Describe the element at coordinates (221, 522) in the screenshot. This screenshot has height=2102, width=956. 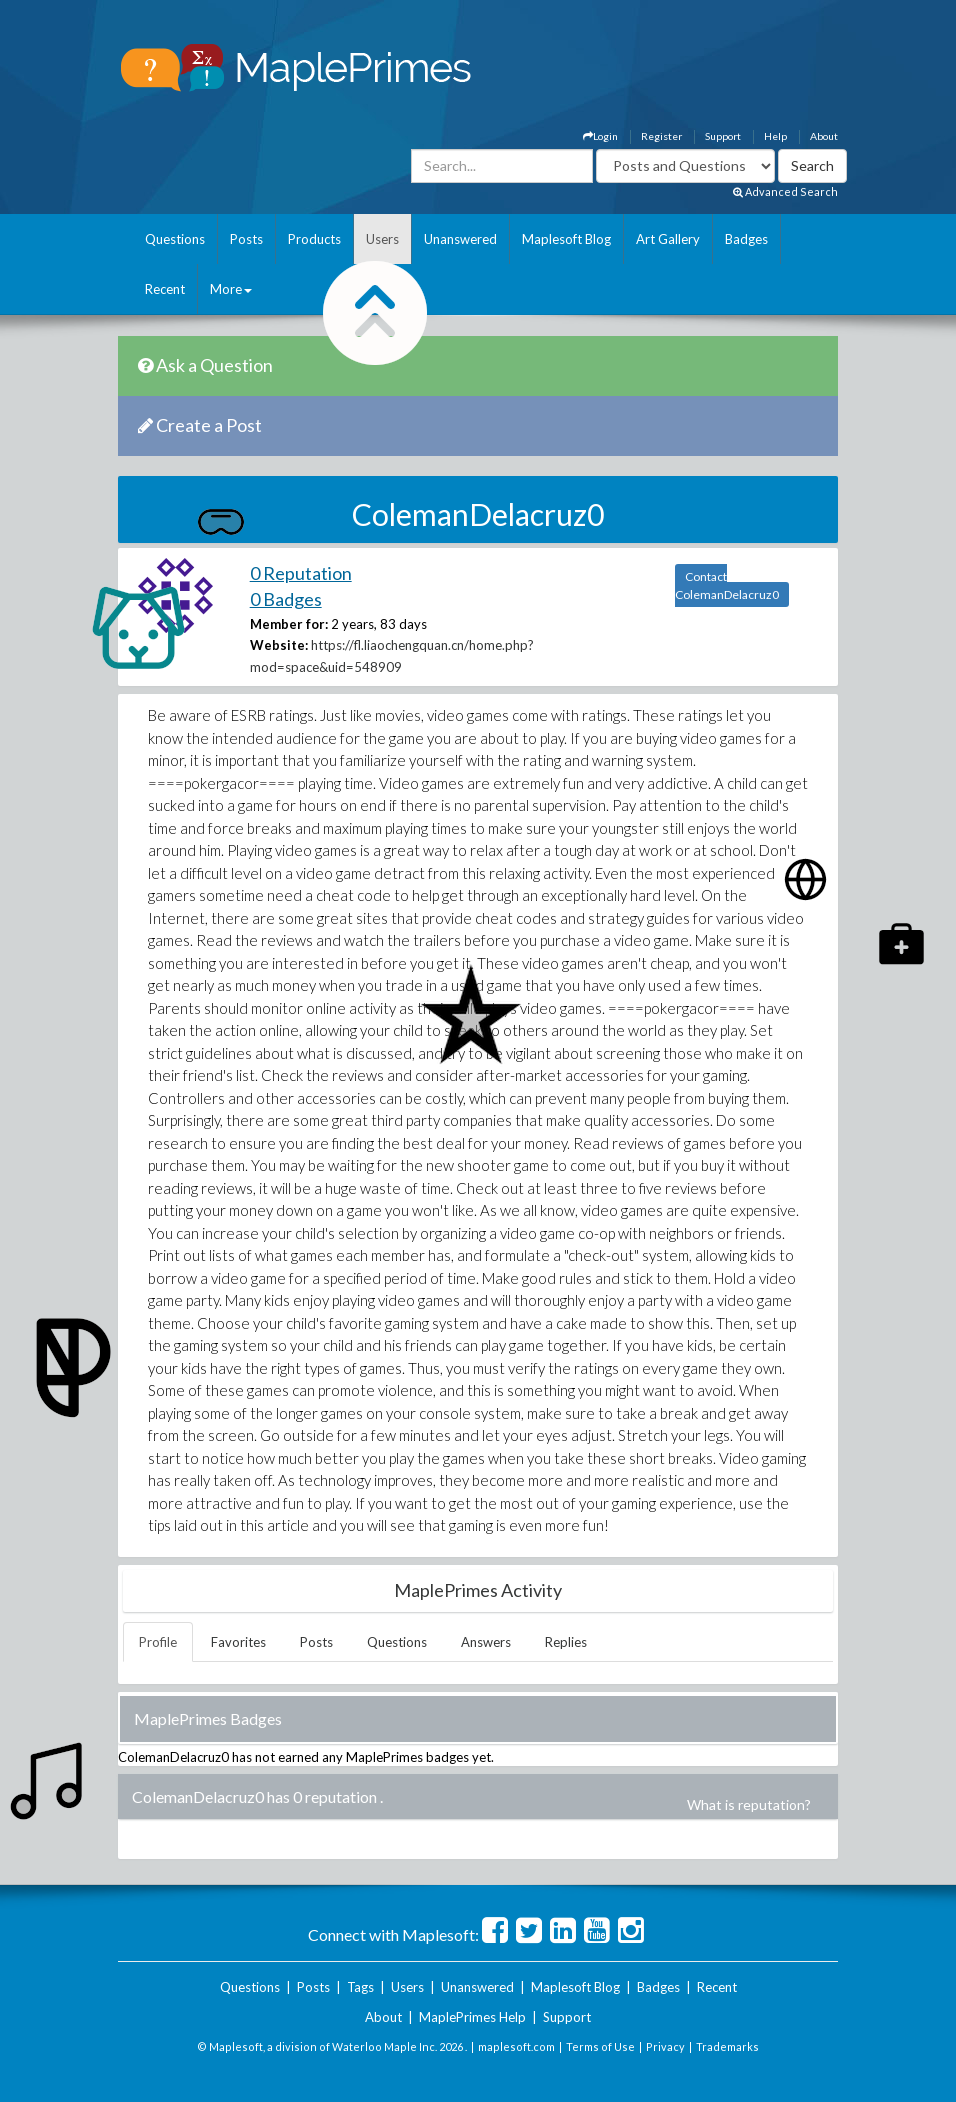
I see `access virtual reality or AR settings` at that location.